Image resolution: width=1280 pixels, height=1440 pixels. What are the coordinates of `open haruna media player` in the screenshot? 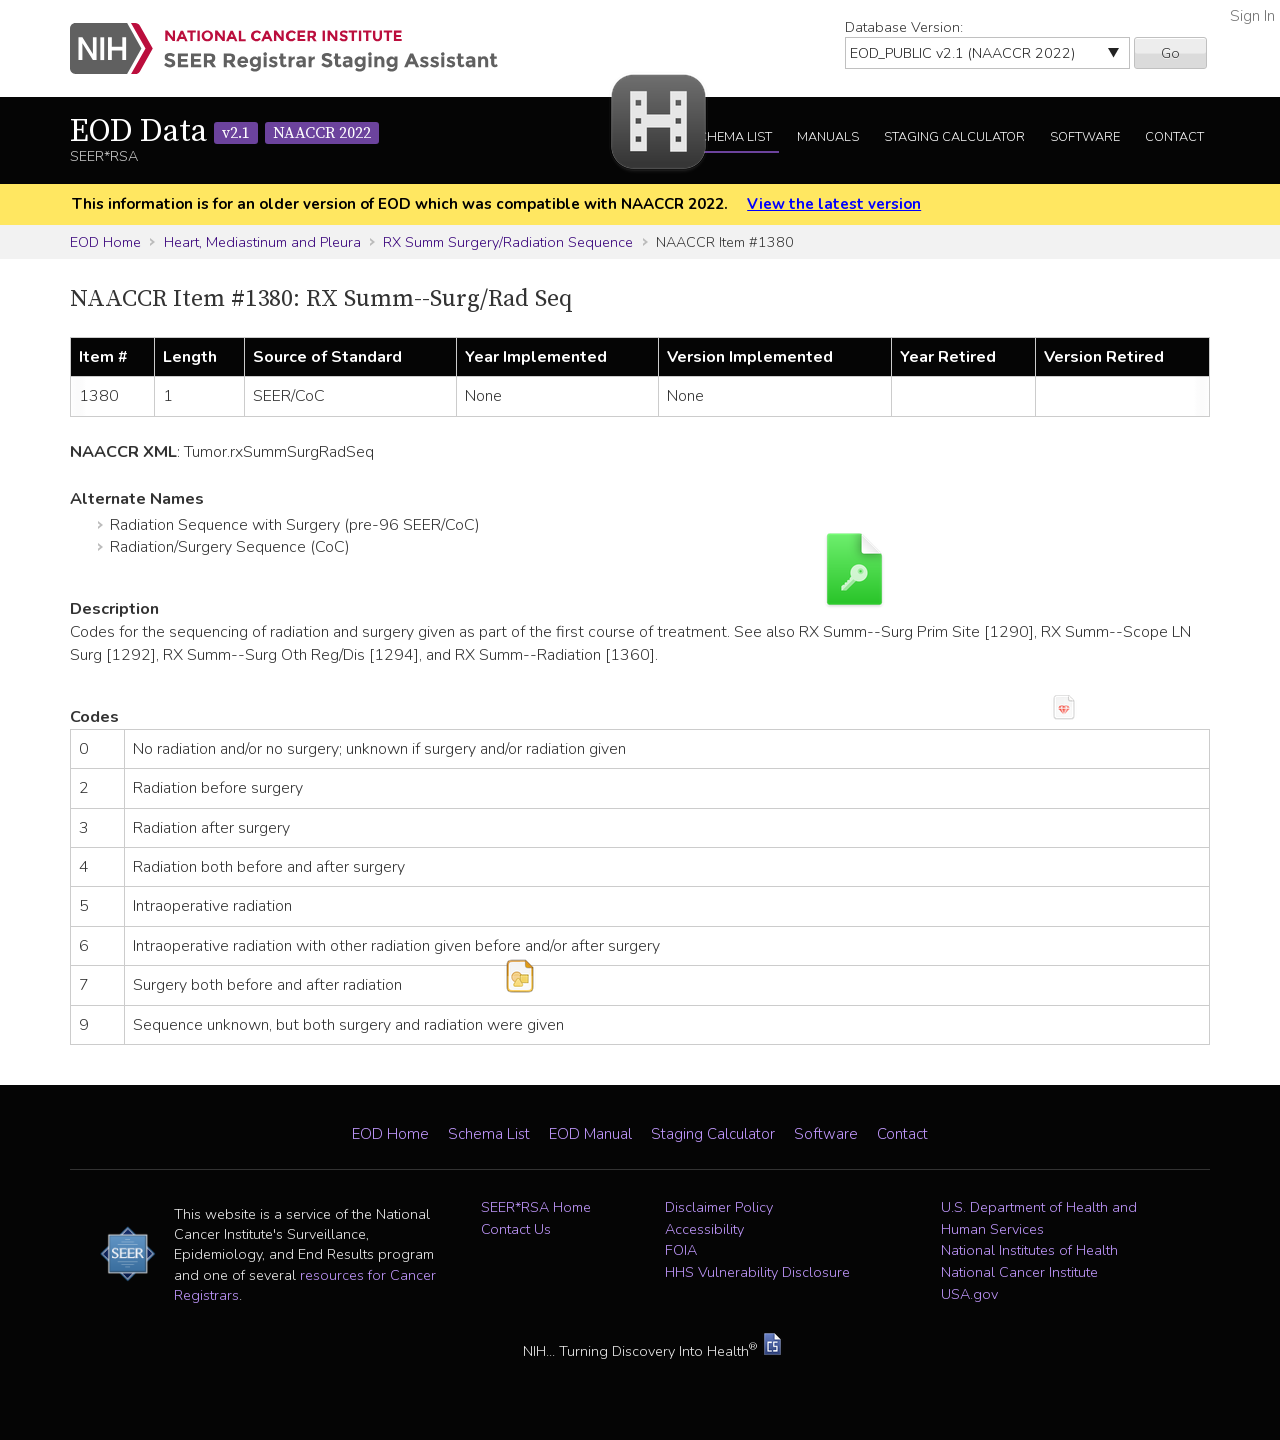 It's located at (658, 121).